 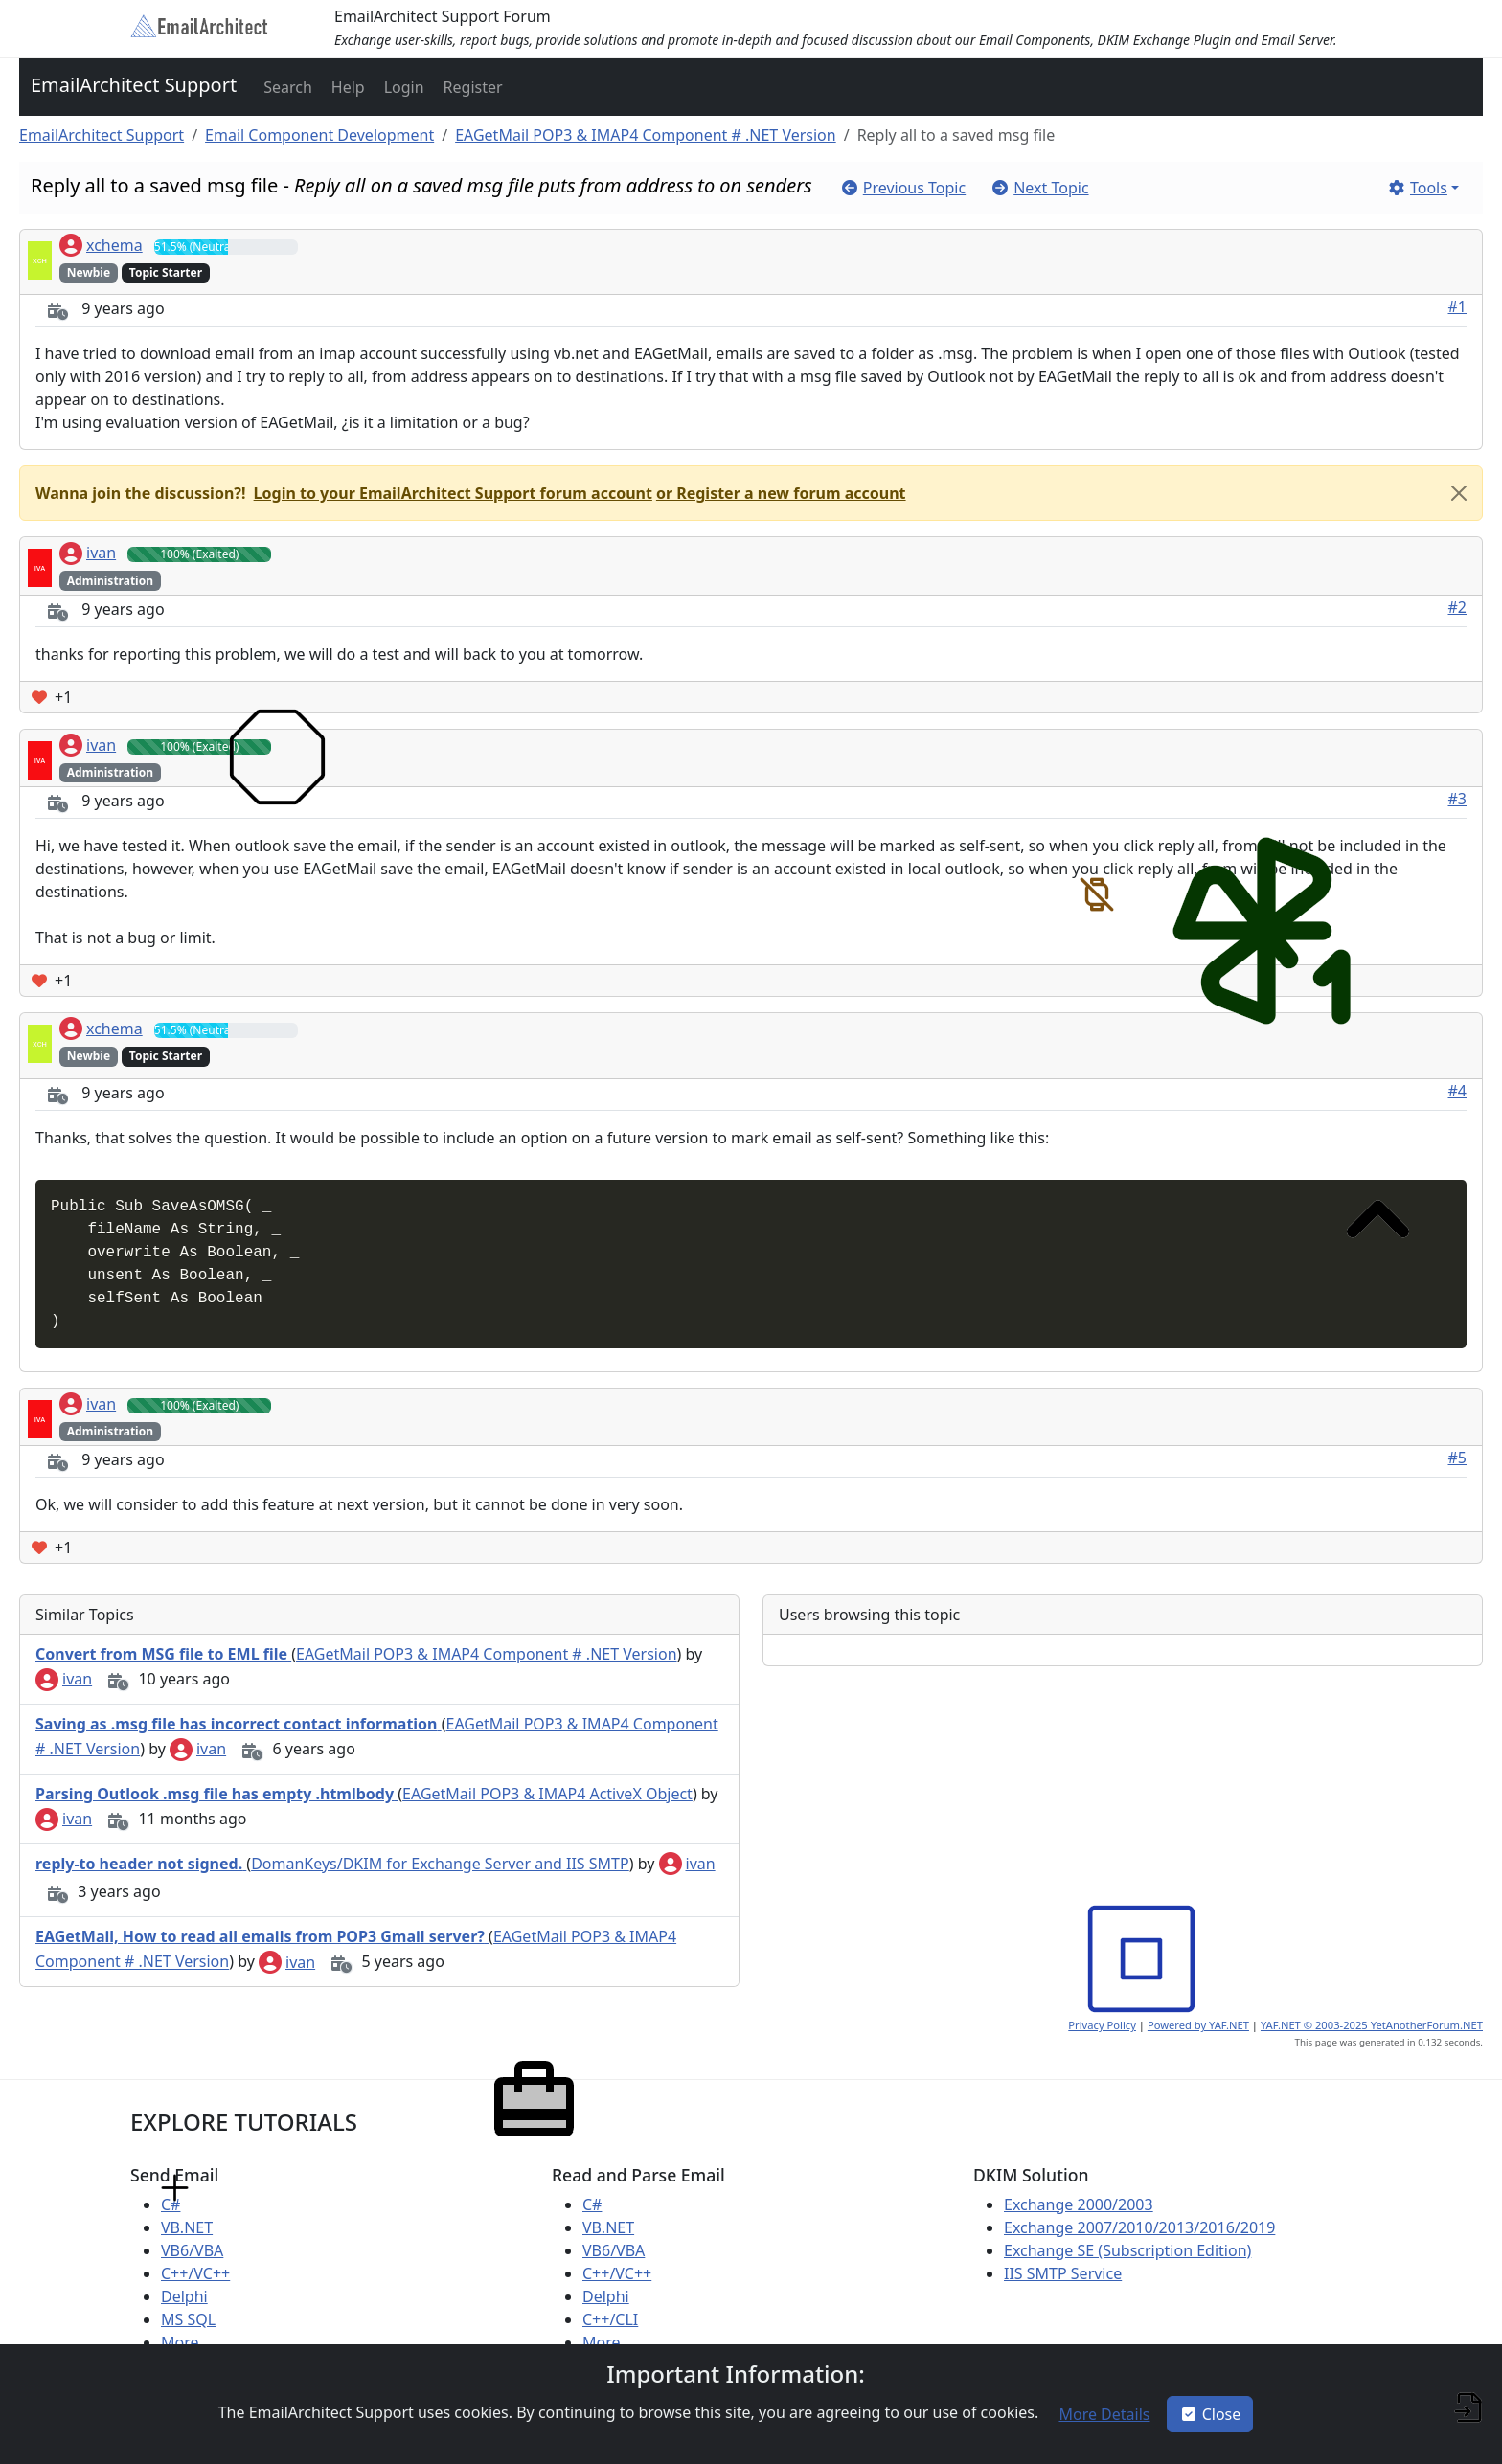 I want to click on import a file into the application, so click(x=1469, y=2407).